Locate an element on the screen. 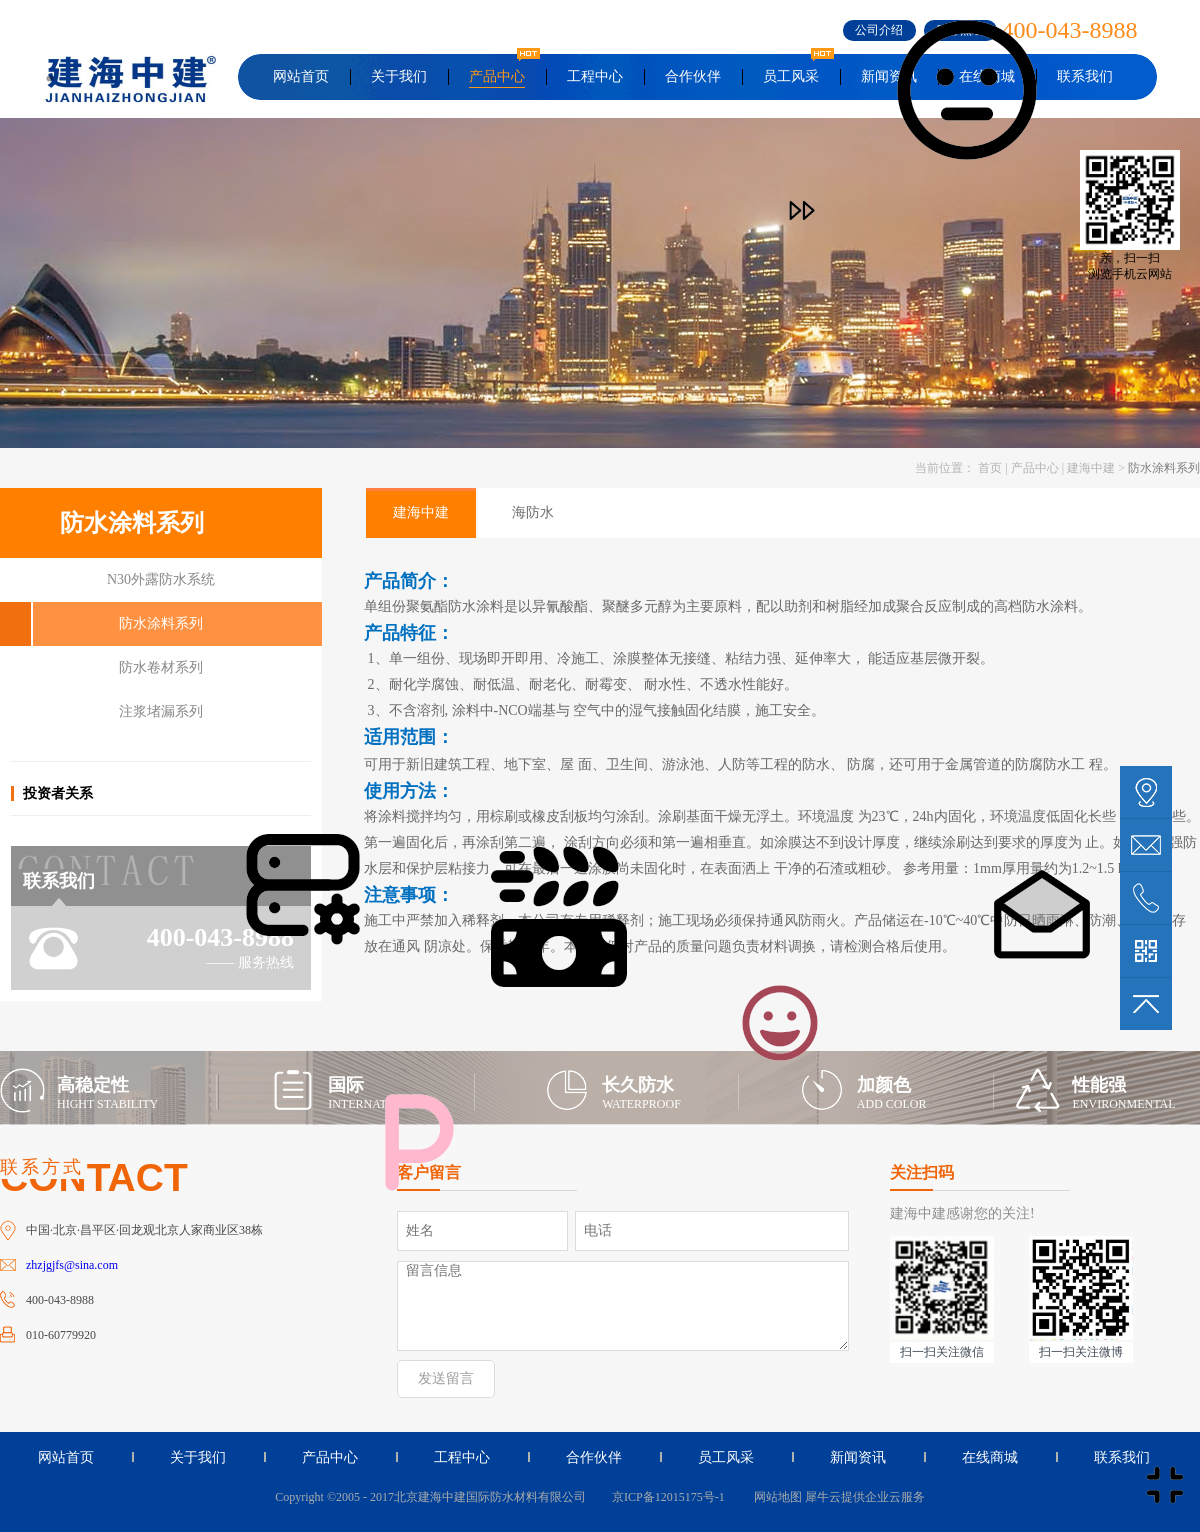 This screenshot has width=1200, height=1532. access agricultural subsidies or farm payments is located at coordinates (559, 919).